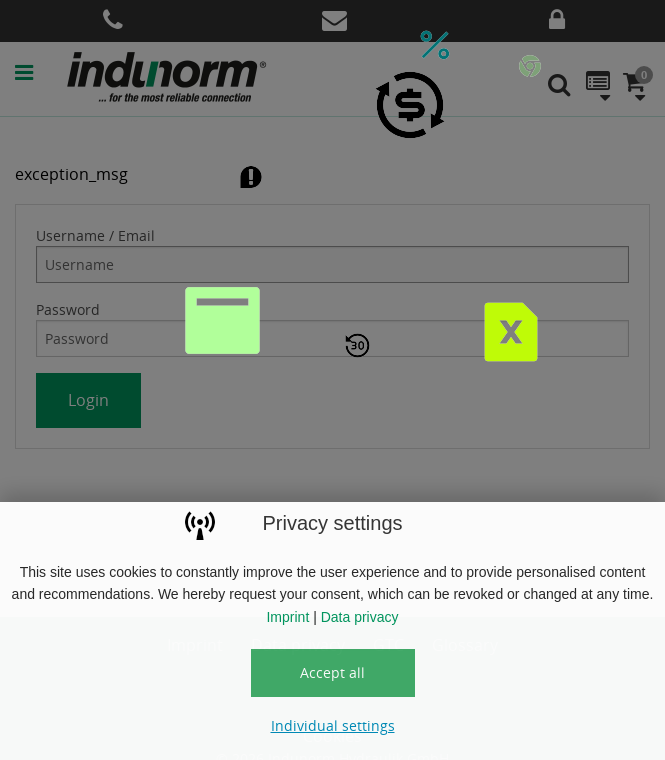 The height and width of the screenshot is (760, 665). Describe the element at coordinates (410, 105) in the screenshot. I see `currency exchange or conversion` at that location.